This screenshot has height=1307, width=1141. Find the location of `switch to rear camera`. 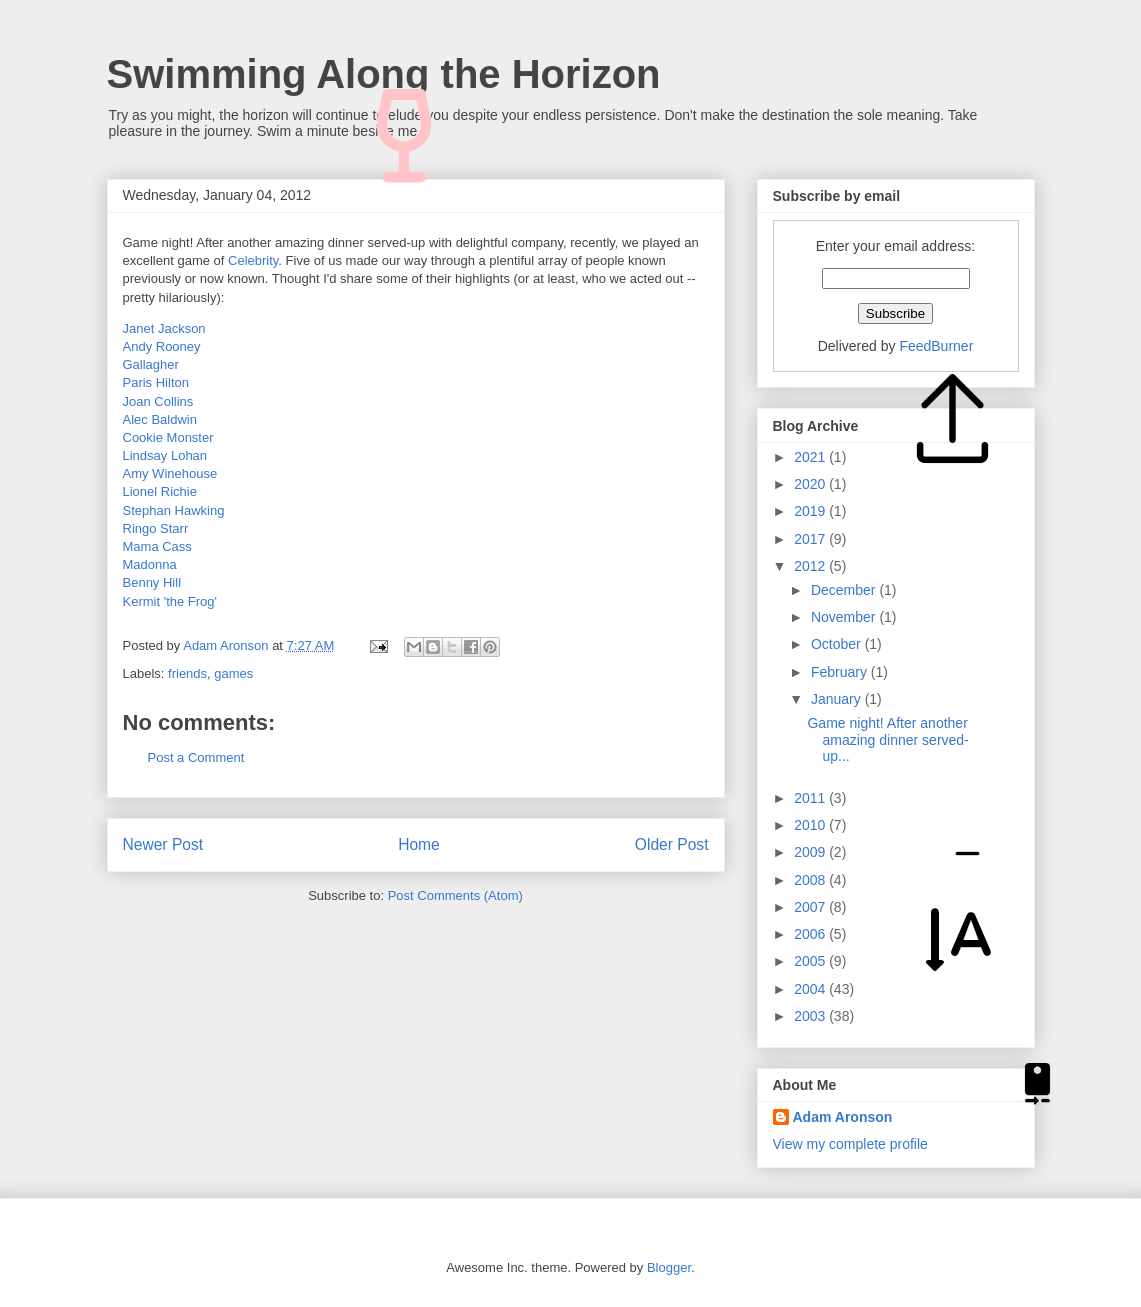

switch to rear camera is located at coordinates (1037, 1084).